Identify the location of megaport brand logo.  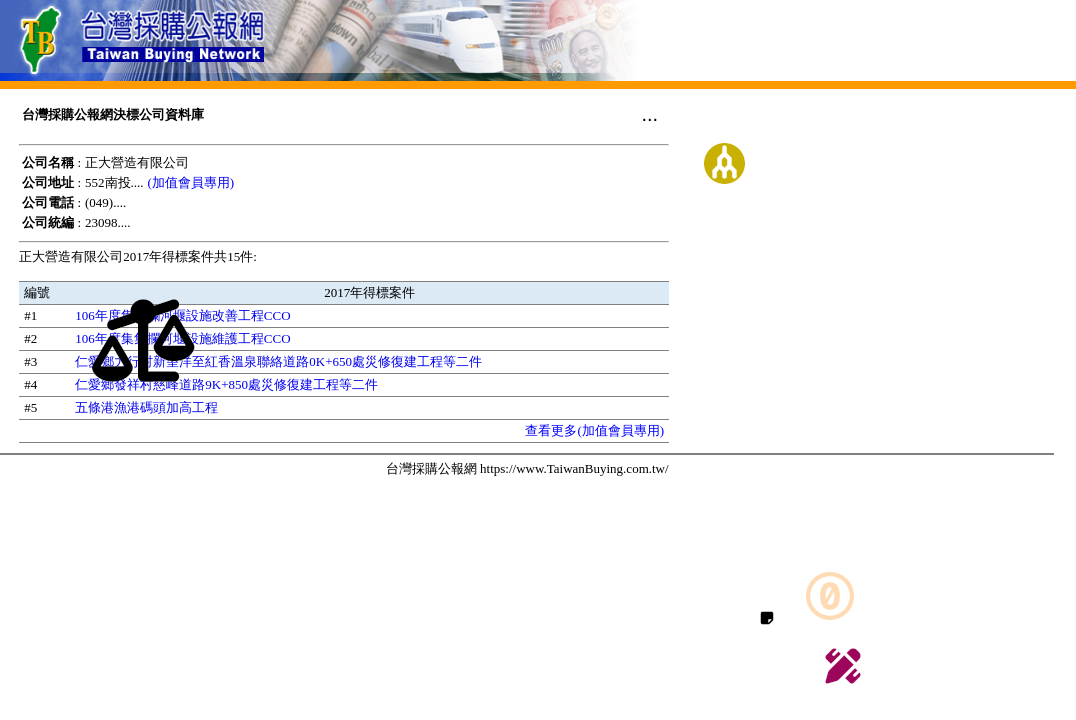
(724, 163).